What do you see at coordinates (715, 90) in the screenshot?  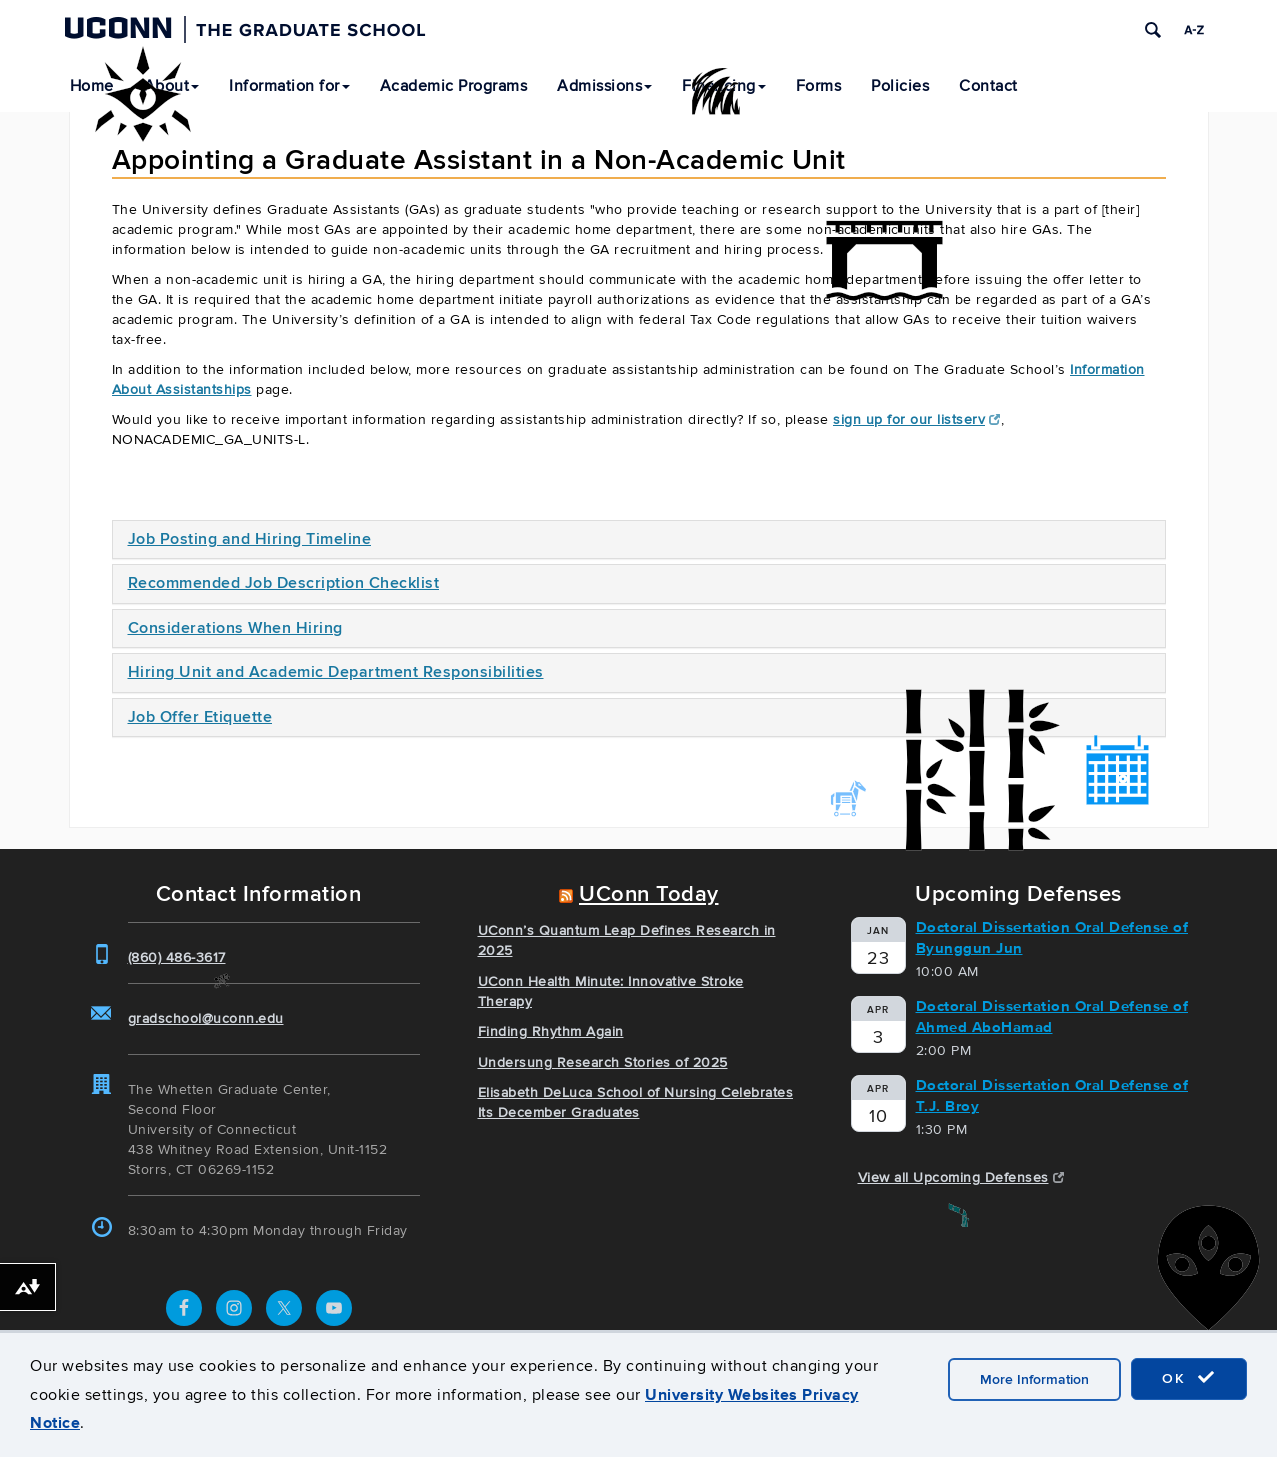 I see `activate fire wave attack or ability` at bounding box center [715, 90].